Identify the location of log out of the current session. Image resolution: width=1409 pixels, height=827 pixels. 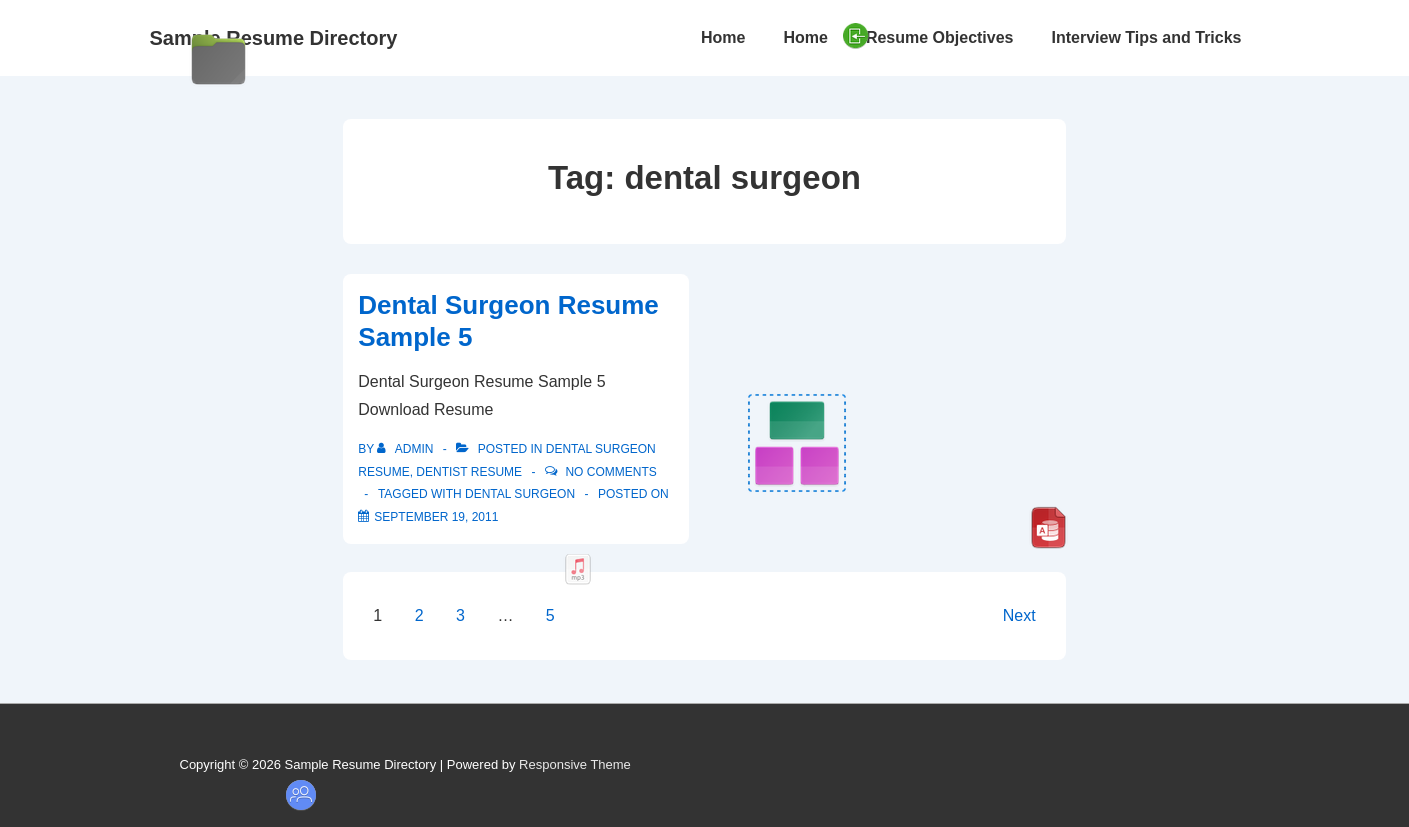
(856, 36).